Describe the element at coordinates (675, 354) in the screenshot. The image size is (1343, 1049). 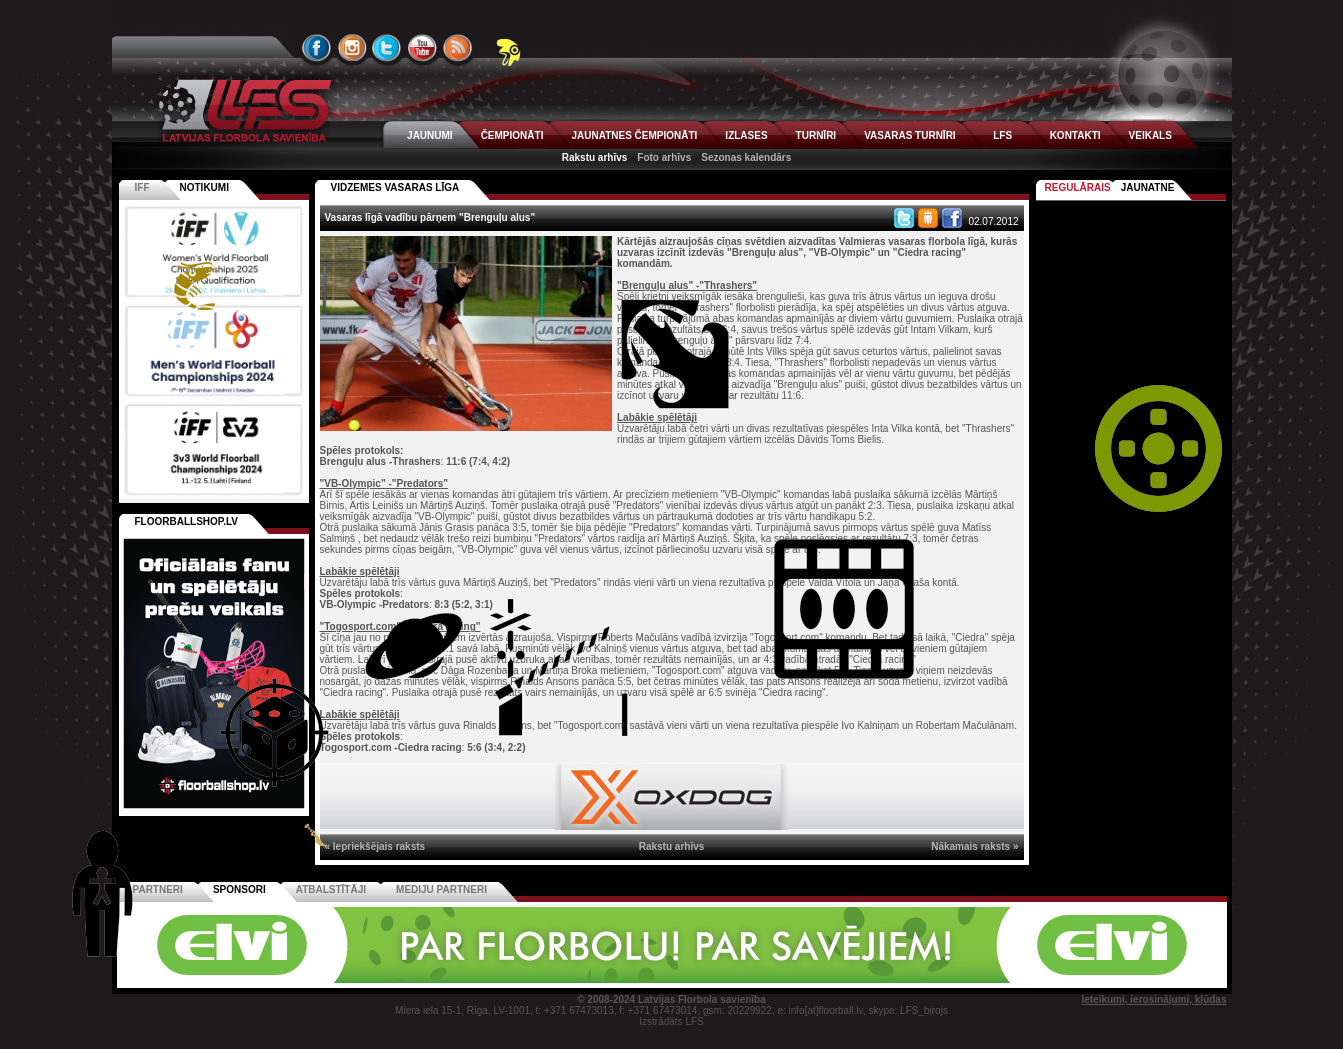
I see `activate fire breath ability` at that location.